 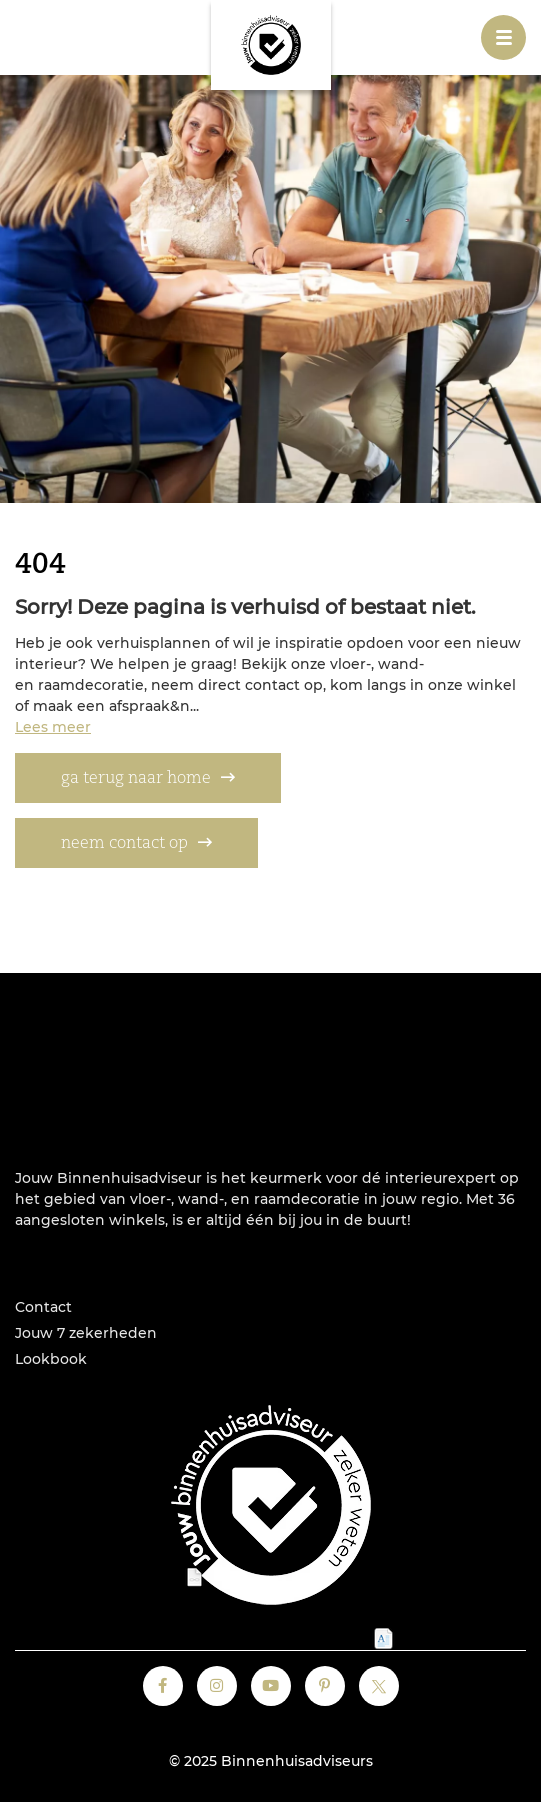 I want to click on a windows shortcut file (.lnk), so click(x=194, y=1577).